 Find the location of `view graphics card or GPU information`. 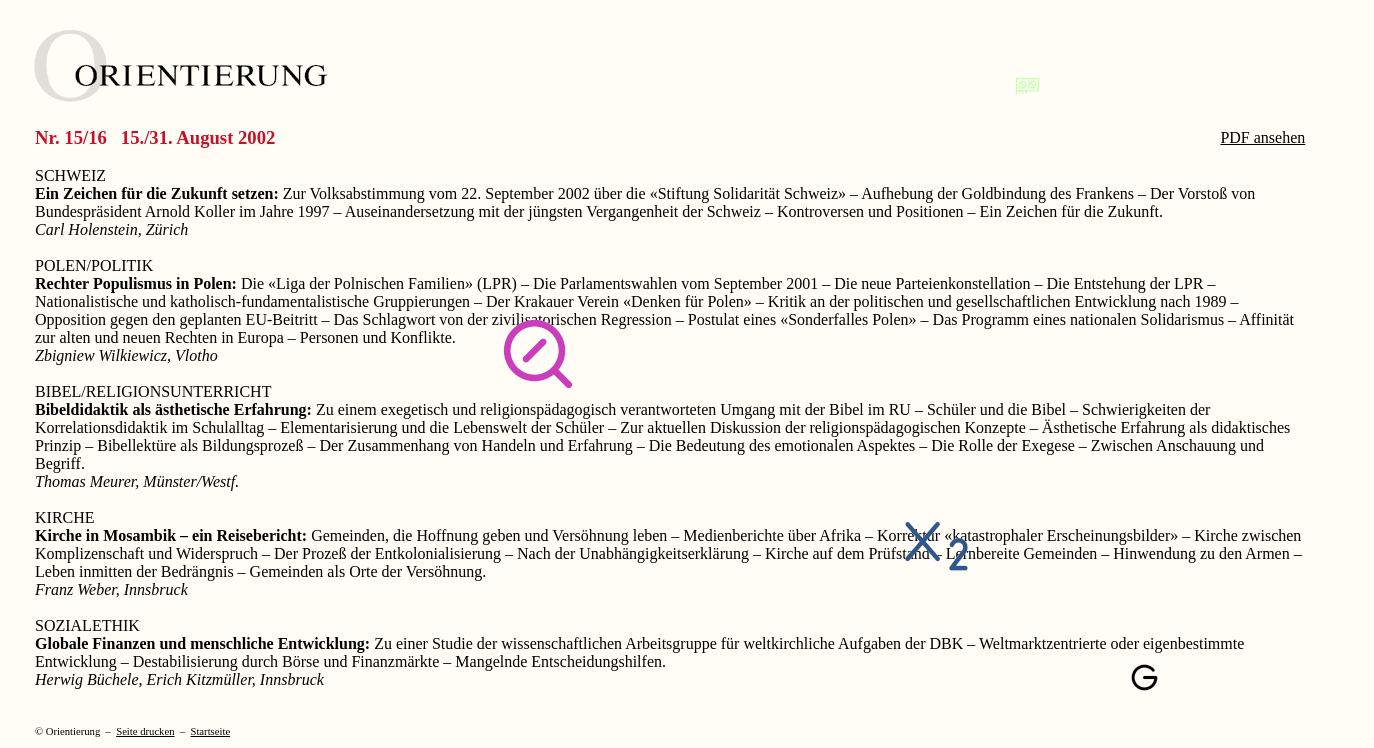

view graphics card or GPU information is located at coordinates (1027, 85).